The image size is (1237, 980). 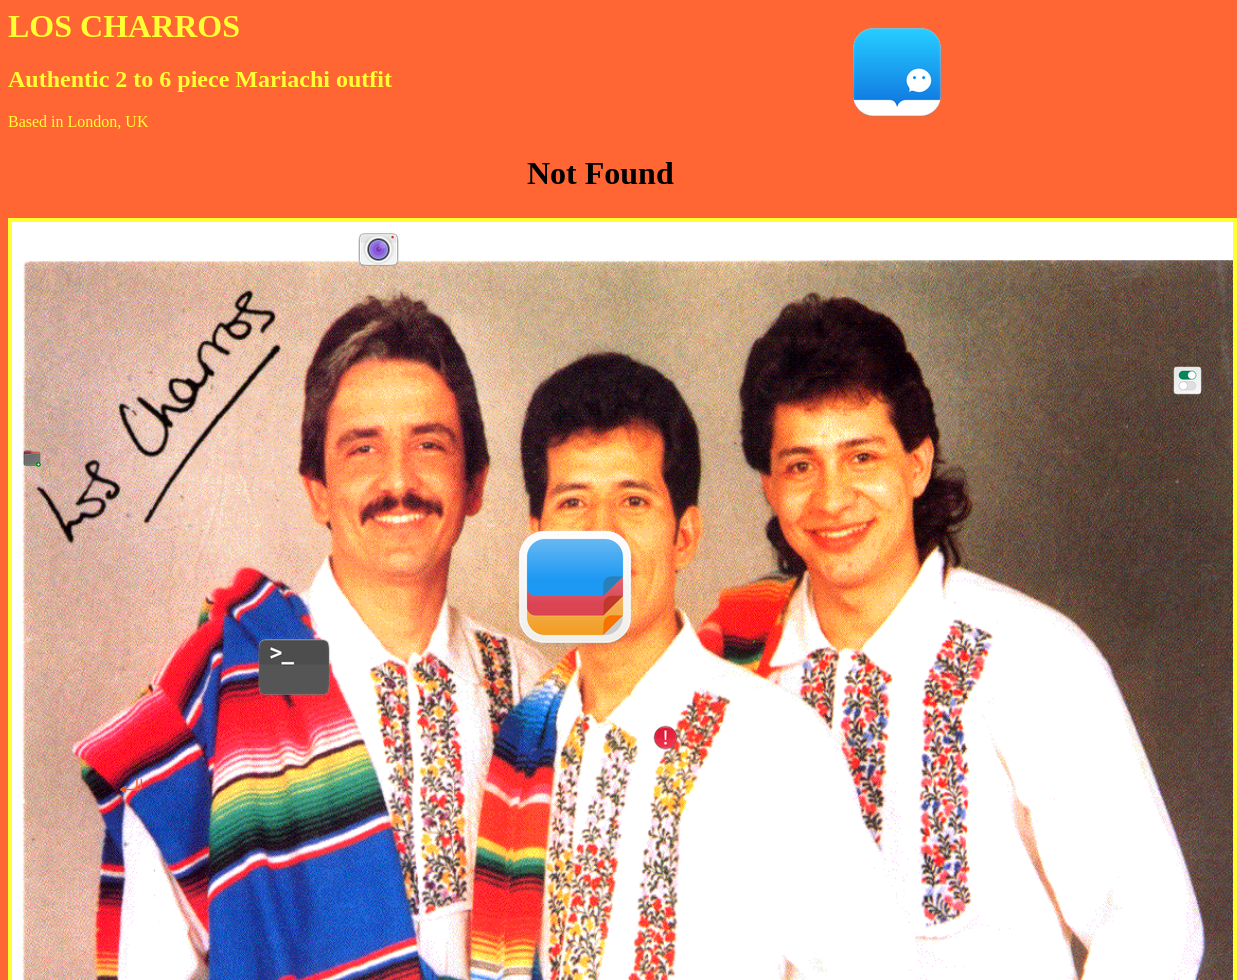 I want to click on reply to all recipients of an email, so click(x=130, y=784).